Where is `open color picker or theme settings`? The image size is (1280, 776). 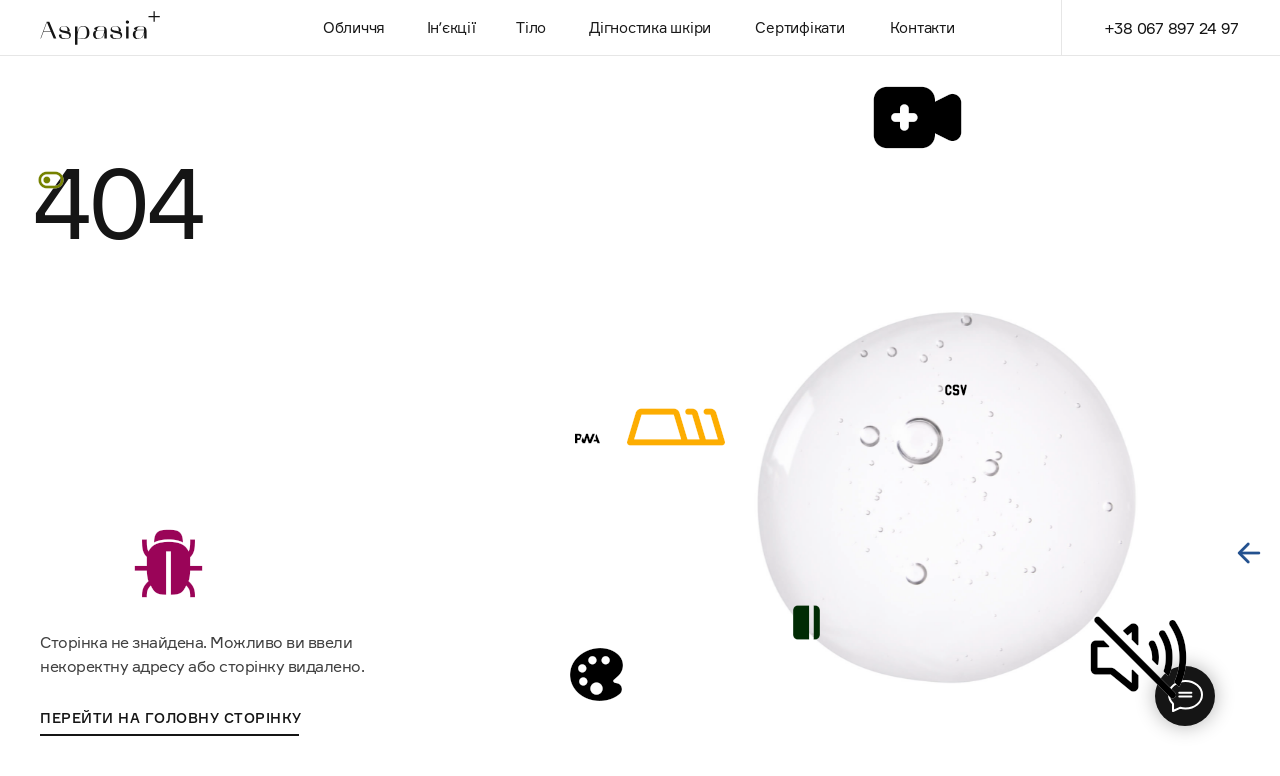 open color picker or theme settings is located at coordinates (596, 674).